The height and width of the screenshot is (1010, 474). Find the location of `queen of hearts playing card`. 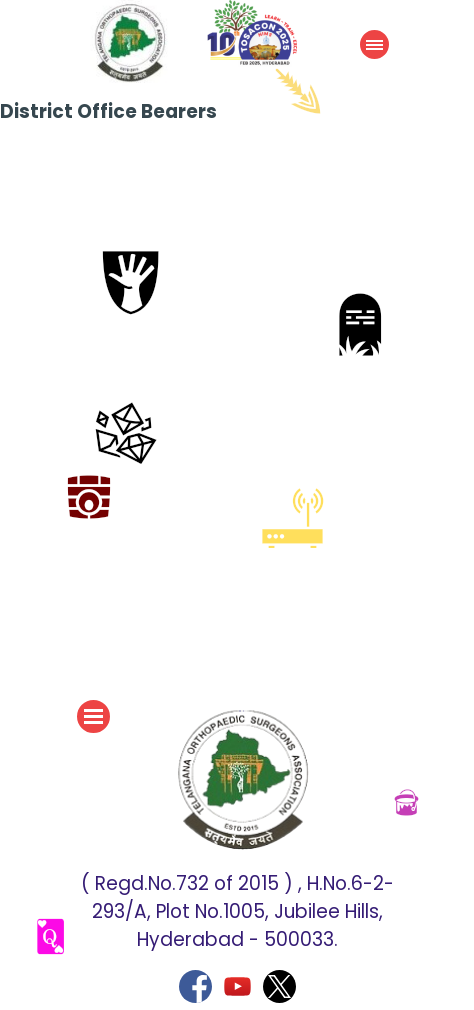

queen of hearts playing card is located at coordinates (50, 936).